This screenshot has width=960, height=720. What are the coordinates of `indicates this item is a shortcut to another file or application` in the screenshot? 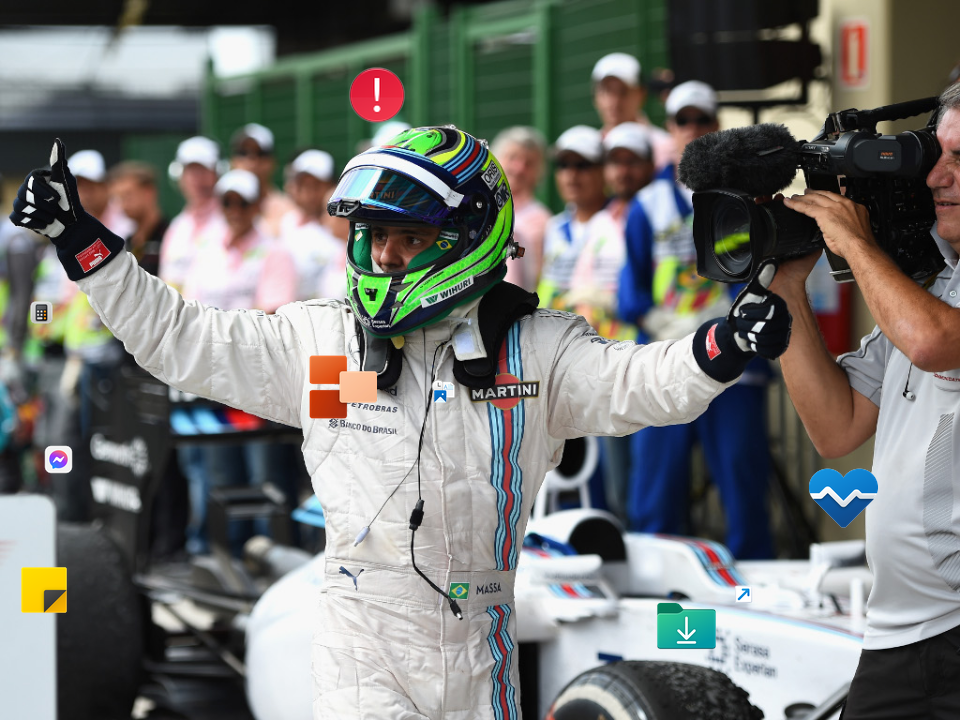 It's located at (757, 581).